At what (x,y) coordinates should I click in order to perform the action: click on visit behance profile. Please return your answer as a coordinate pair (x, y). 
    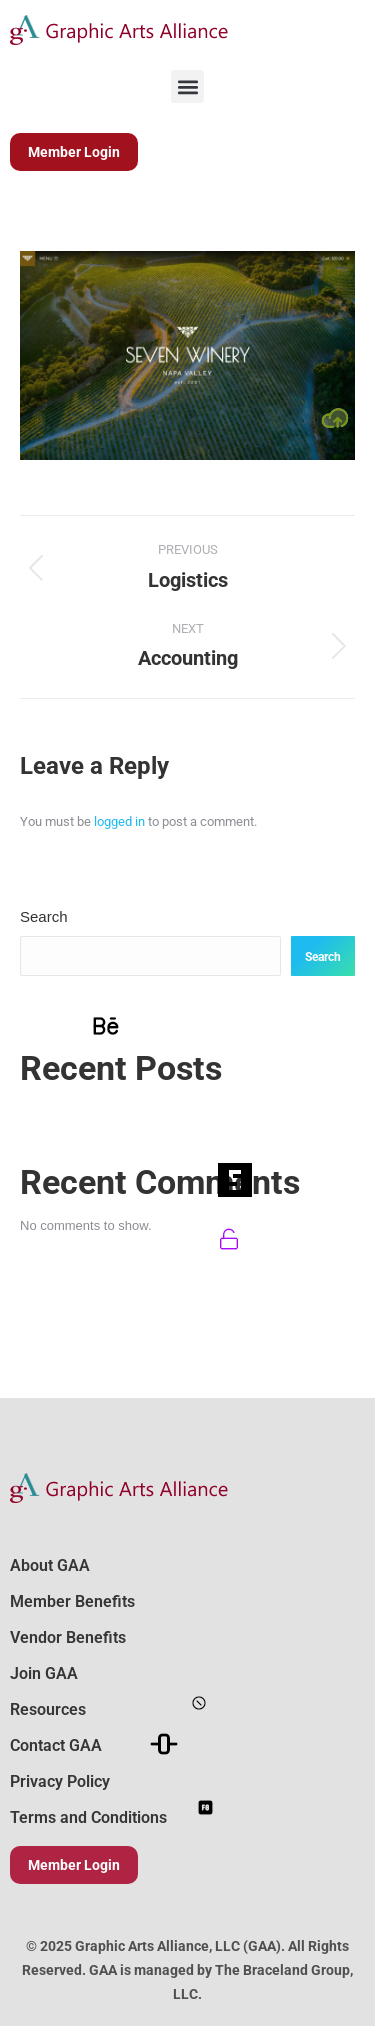
    Looking at the image, I should click on (106, 1026).